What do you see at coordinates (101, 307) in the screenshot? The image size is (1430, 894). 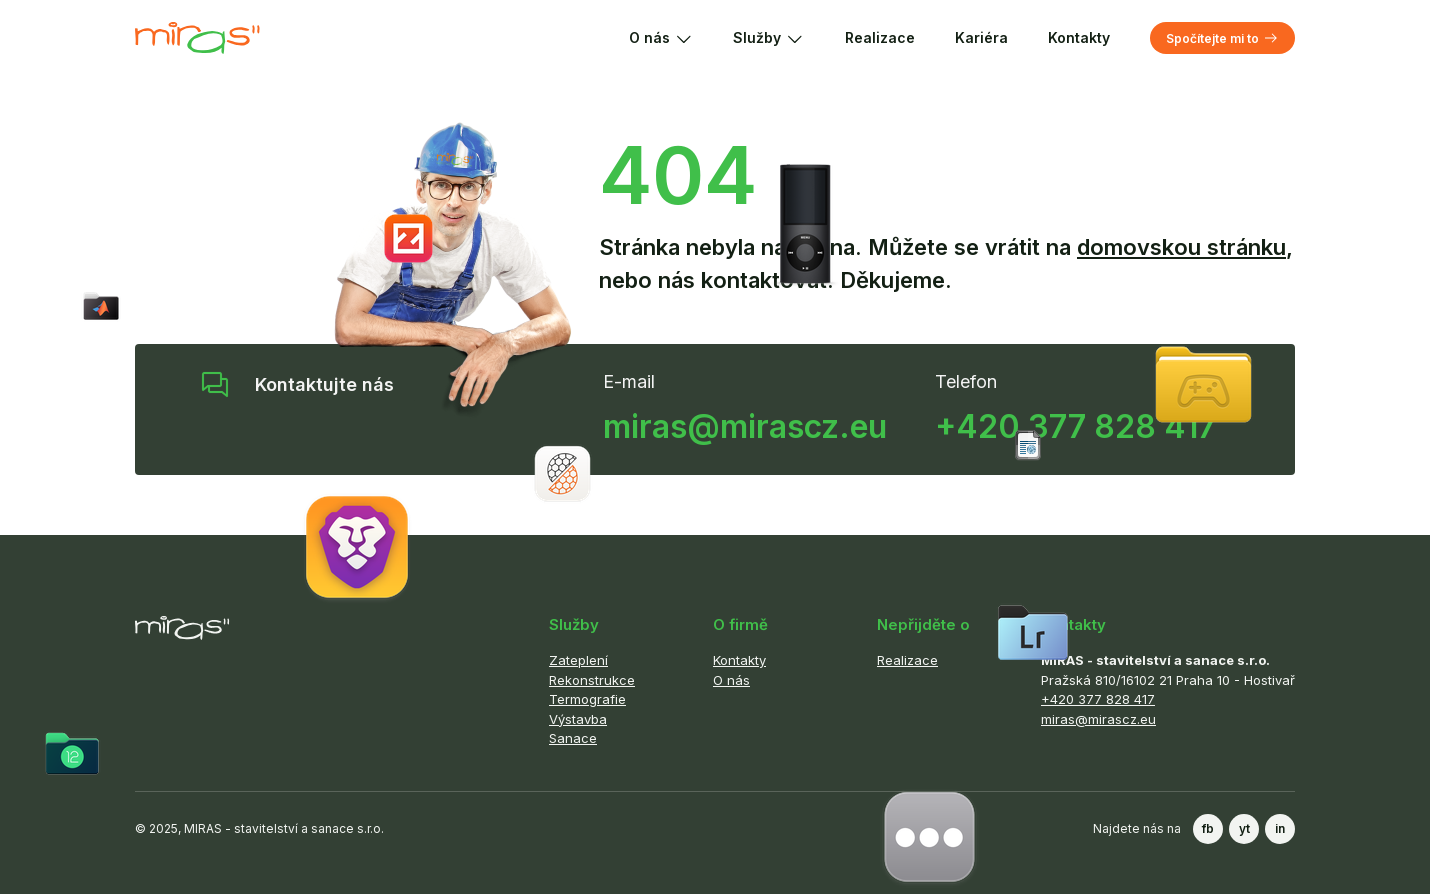 I see `open matlab project files folder` at bounding box center [101, 307].